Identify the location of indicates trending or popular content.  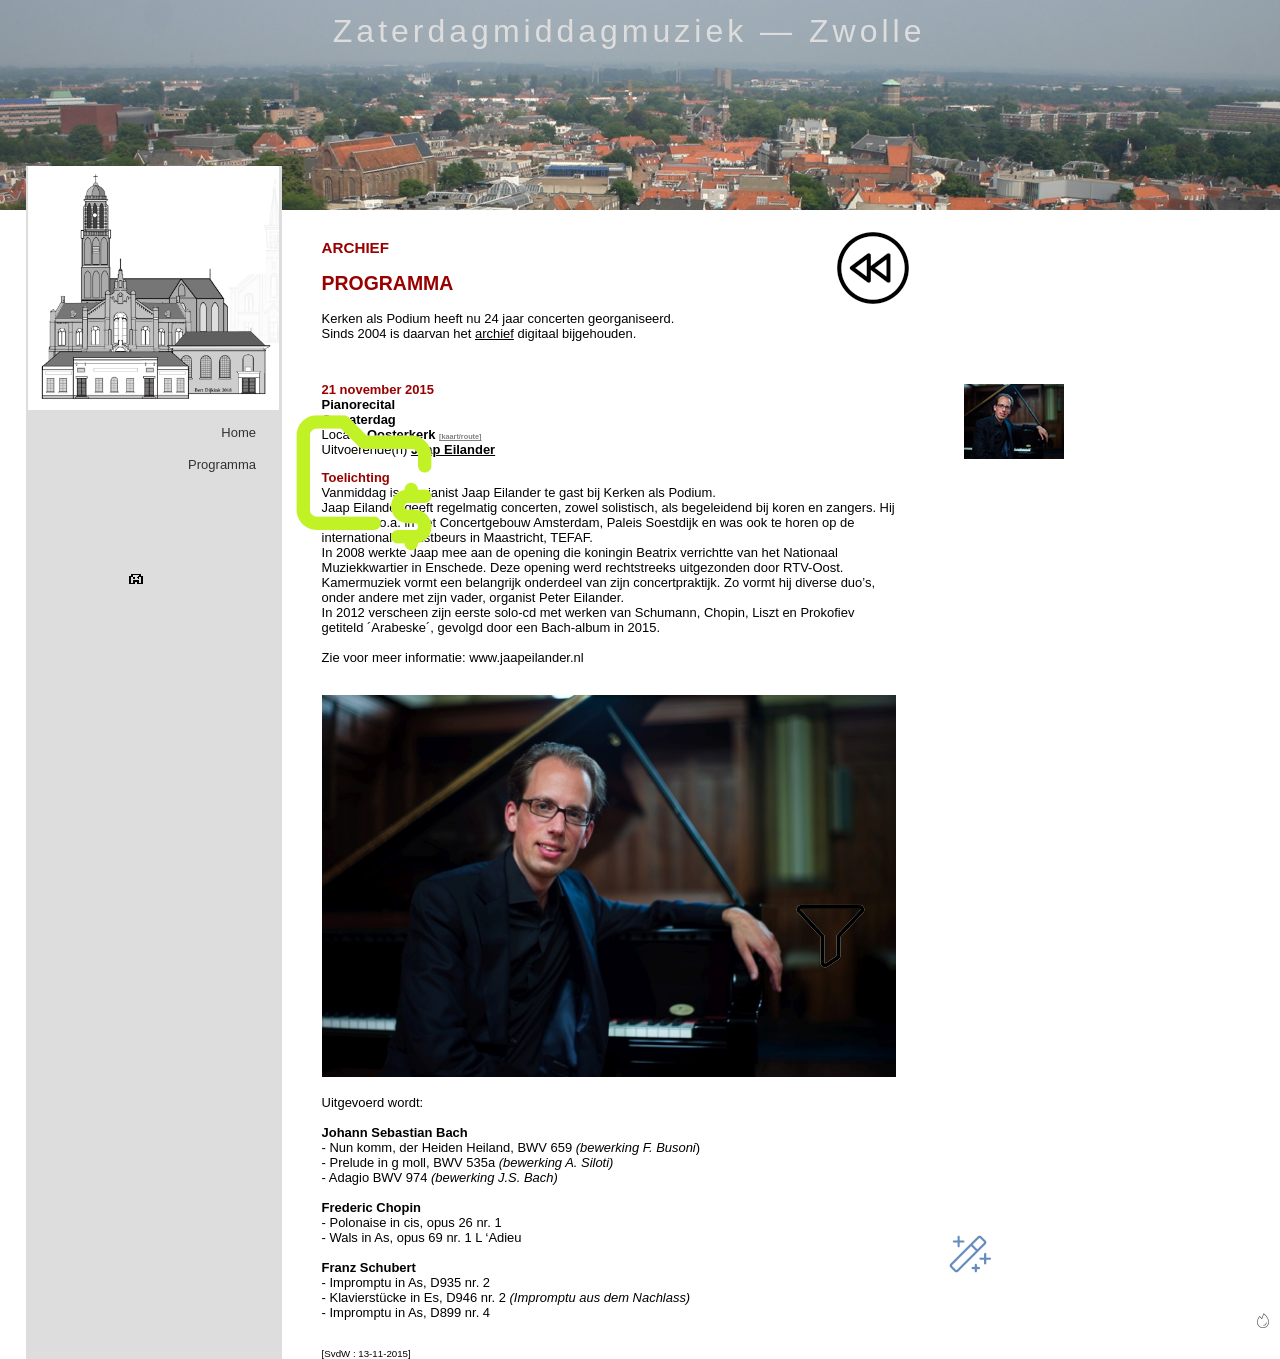
(1263, 1321).